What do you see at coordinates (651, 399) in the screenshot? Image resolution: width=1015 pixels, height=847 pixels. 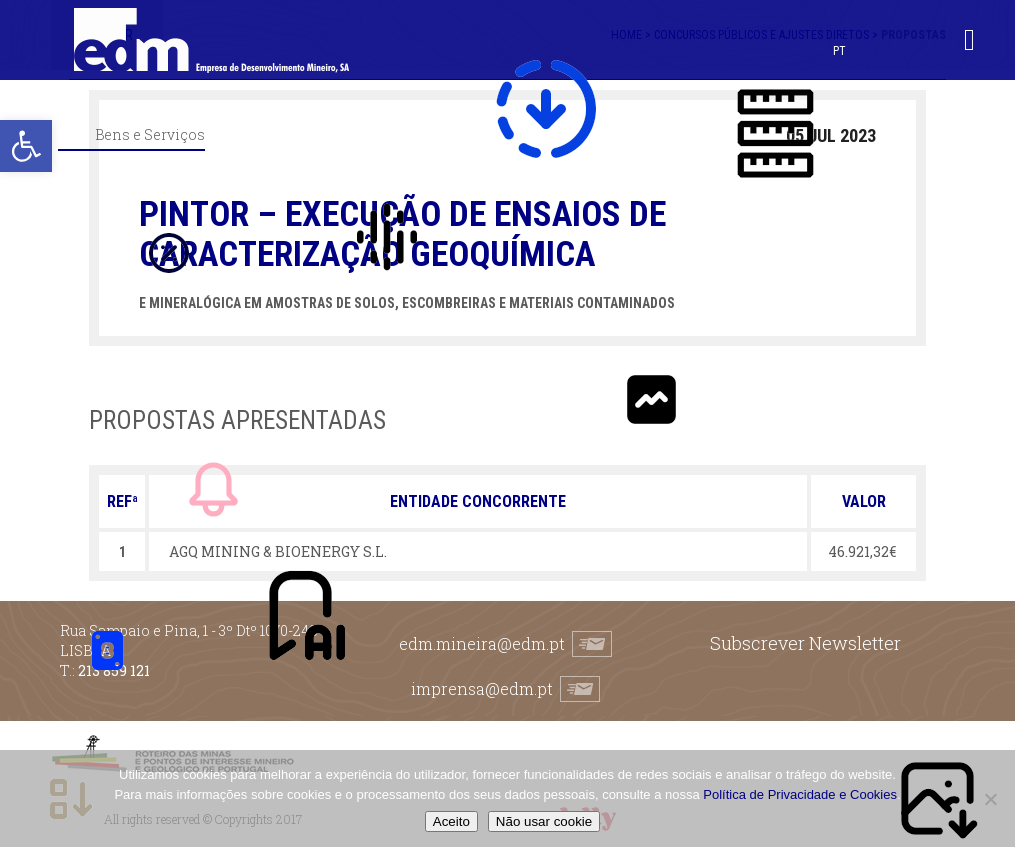 I see `view analytics or statistics` at bounding box center [651, 399].